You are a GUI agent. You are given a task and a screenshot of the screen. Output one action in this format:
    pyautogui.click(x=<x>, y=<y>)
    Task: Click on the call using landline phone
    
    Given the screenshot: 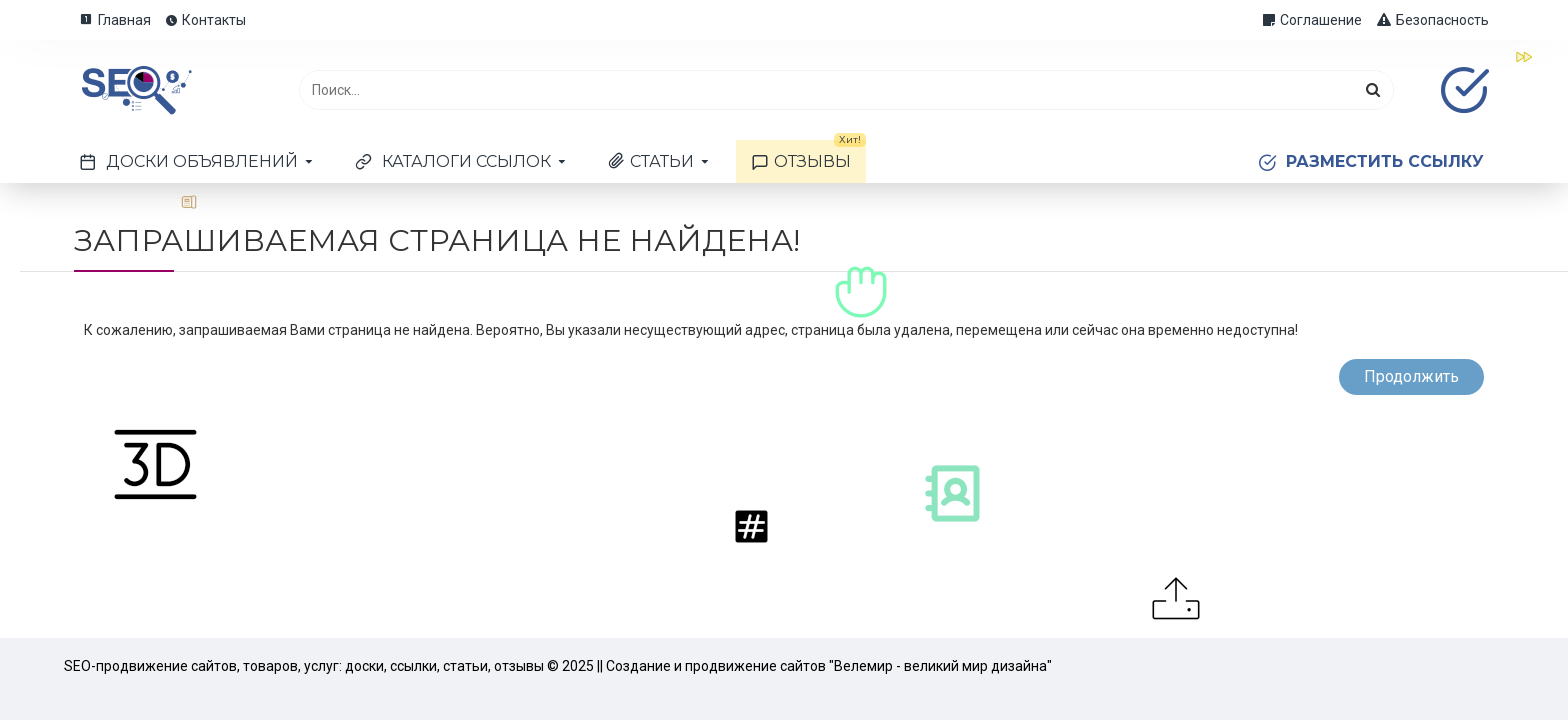 What is the action you would take?
    pyautogui.click(x=189, y=202)
    